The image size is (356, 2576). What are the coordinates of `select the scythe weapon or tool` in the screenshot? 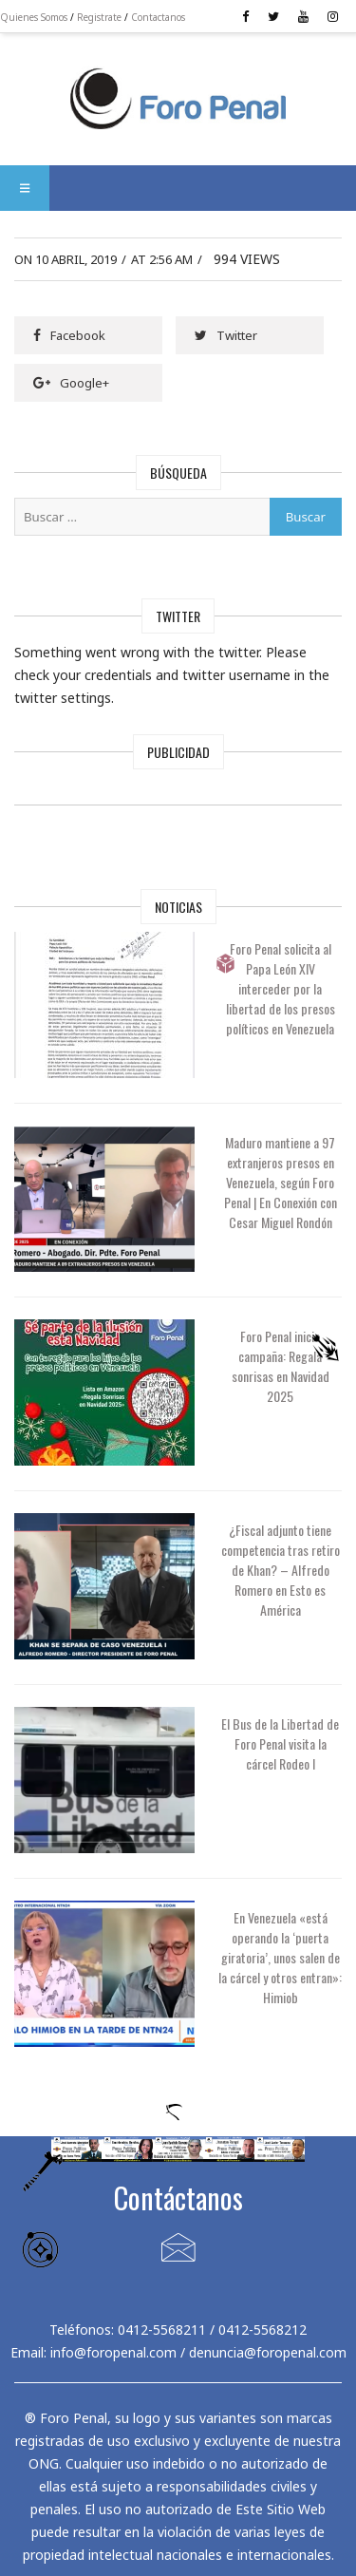 It's located at (174, 2112).